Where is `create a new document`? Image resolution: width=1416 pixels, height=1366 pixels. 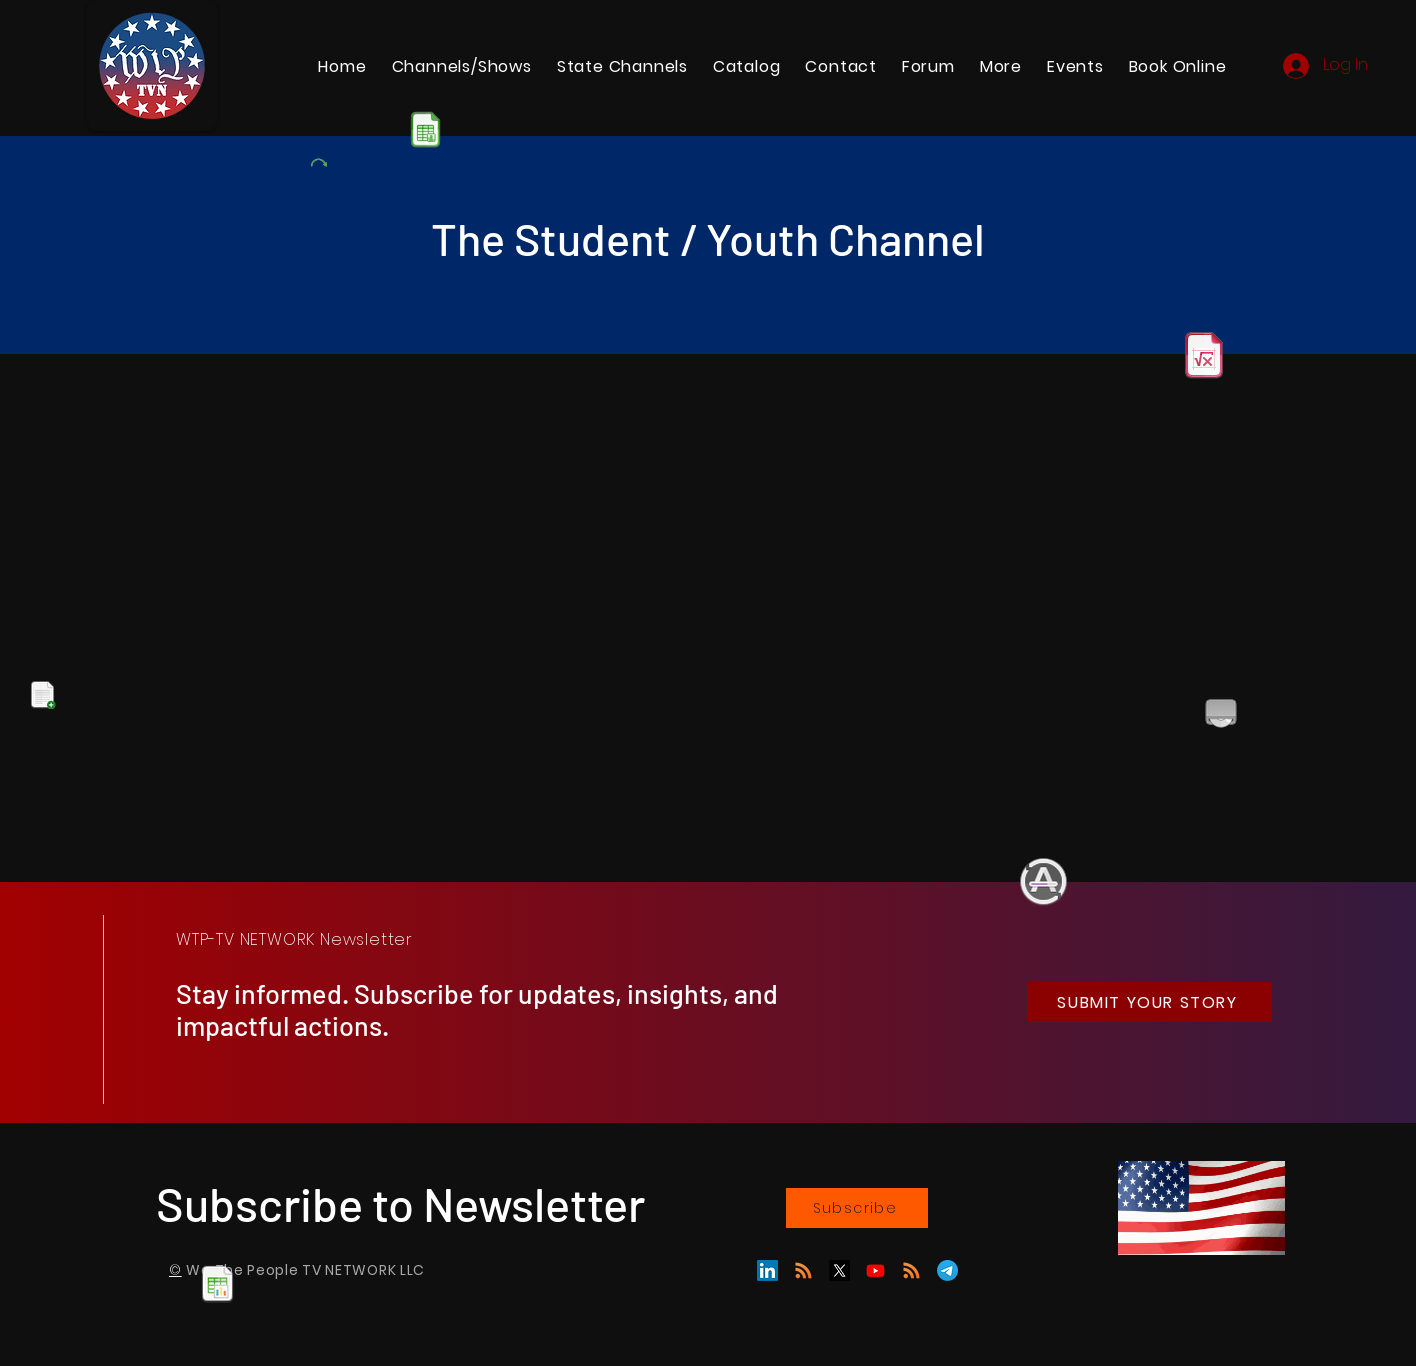
create a new document is located at coordinates (42, 694).